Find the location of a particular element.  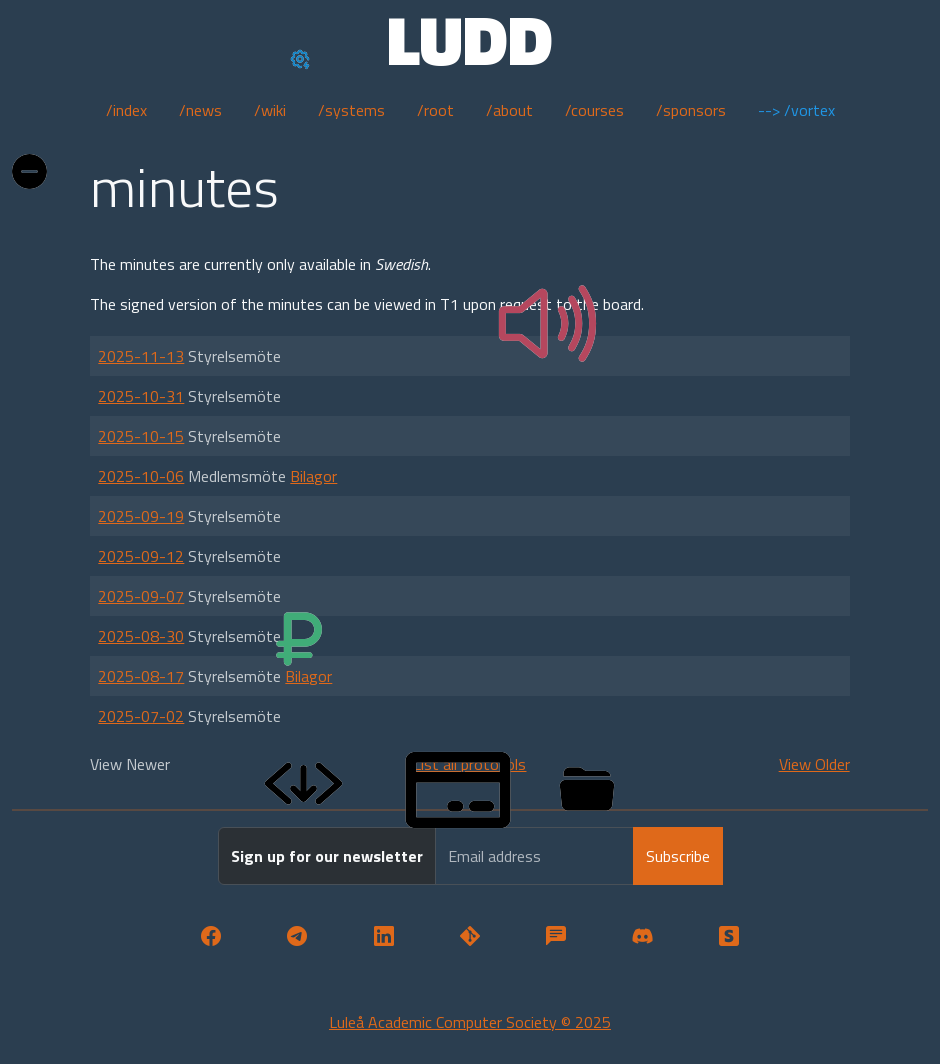

open folder to view contents is located at coordinates (587, 789).